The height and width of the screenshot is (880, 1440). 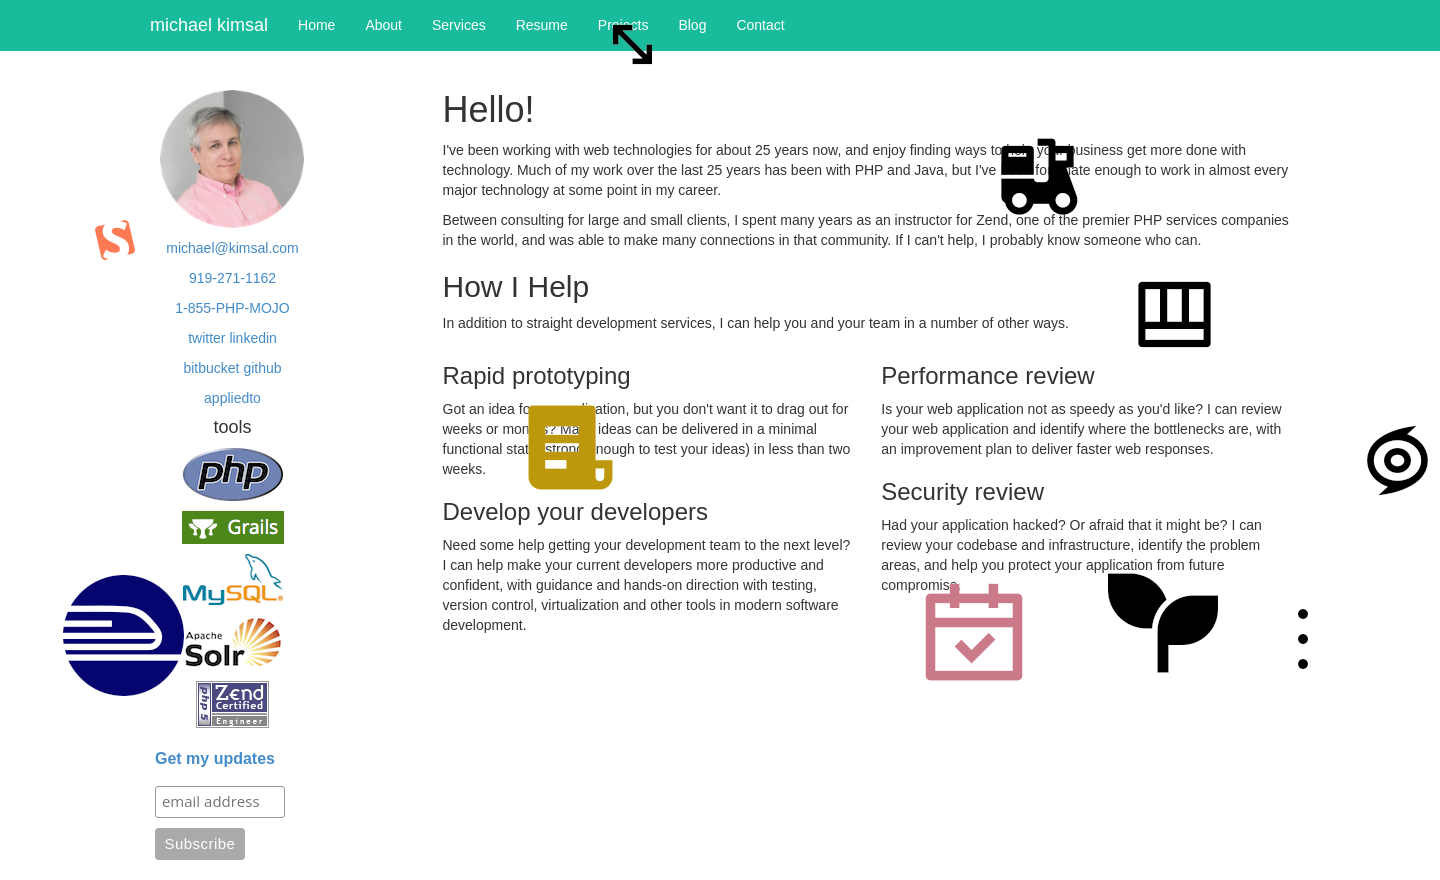 I want to click on order food for delivery or pickup, so click(x=1037, y=178).